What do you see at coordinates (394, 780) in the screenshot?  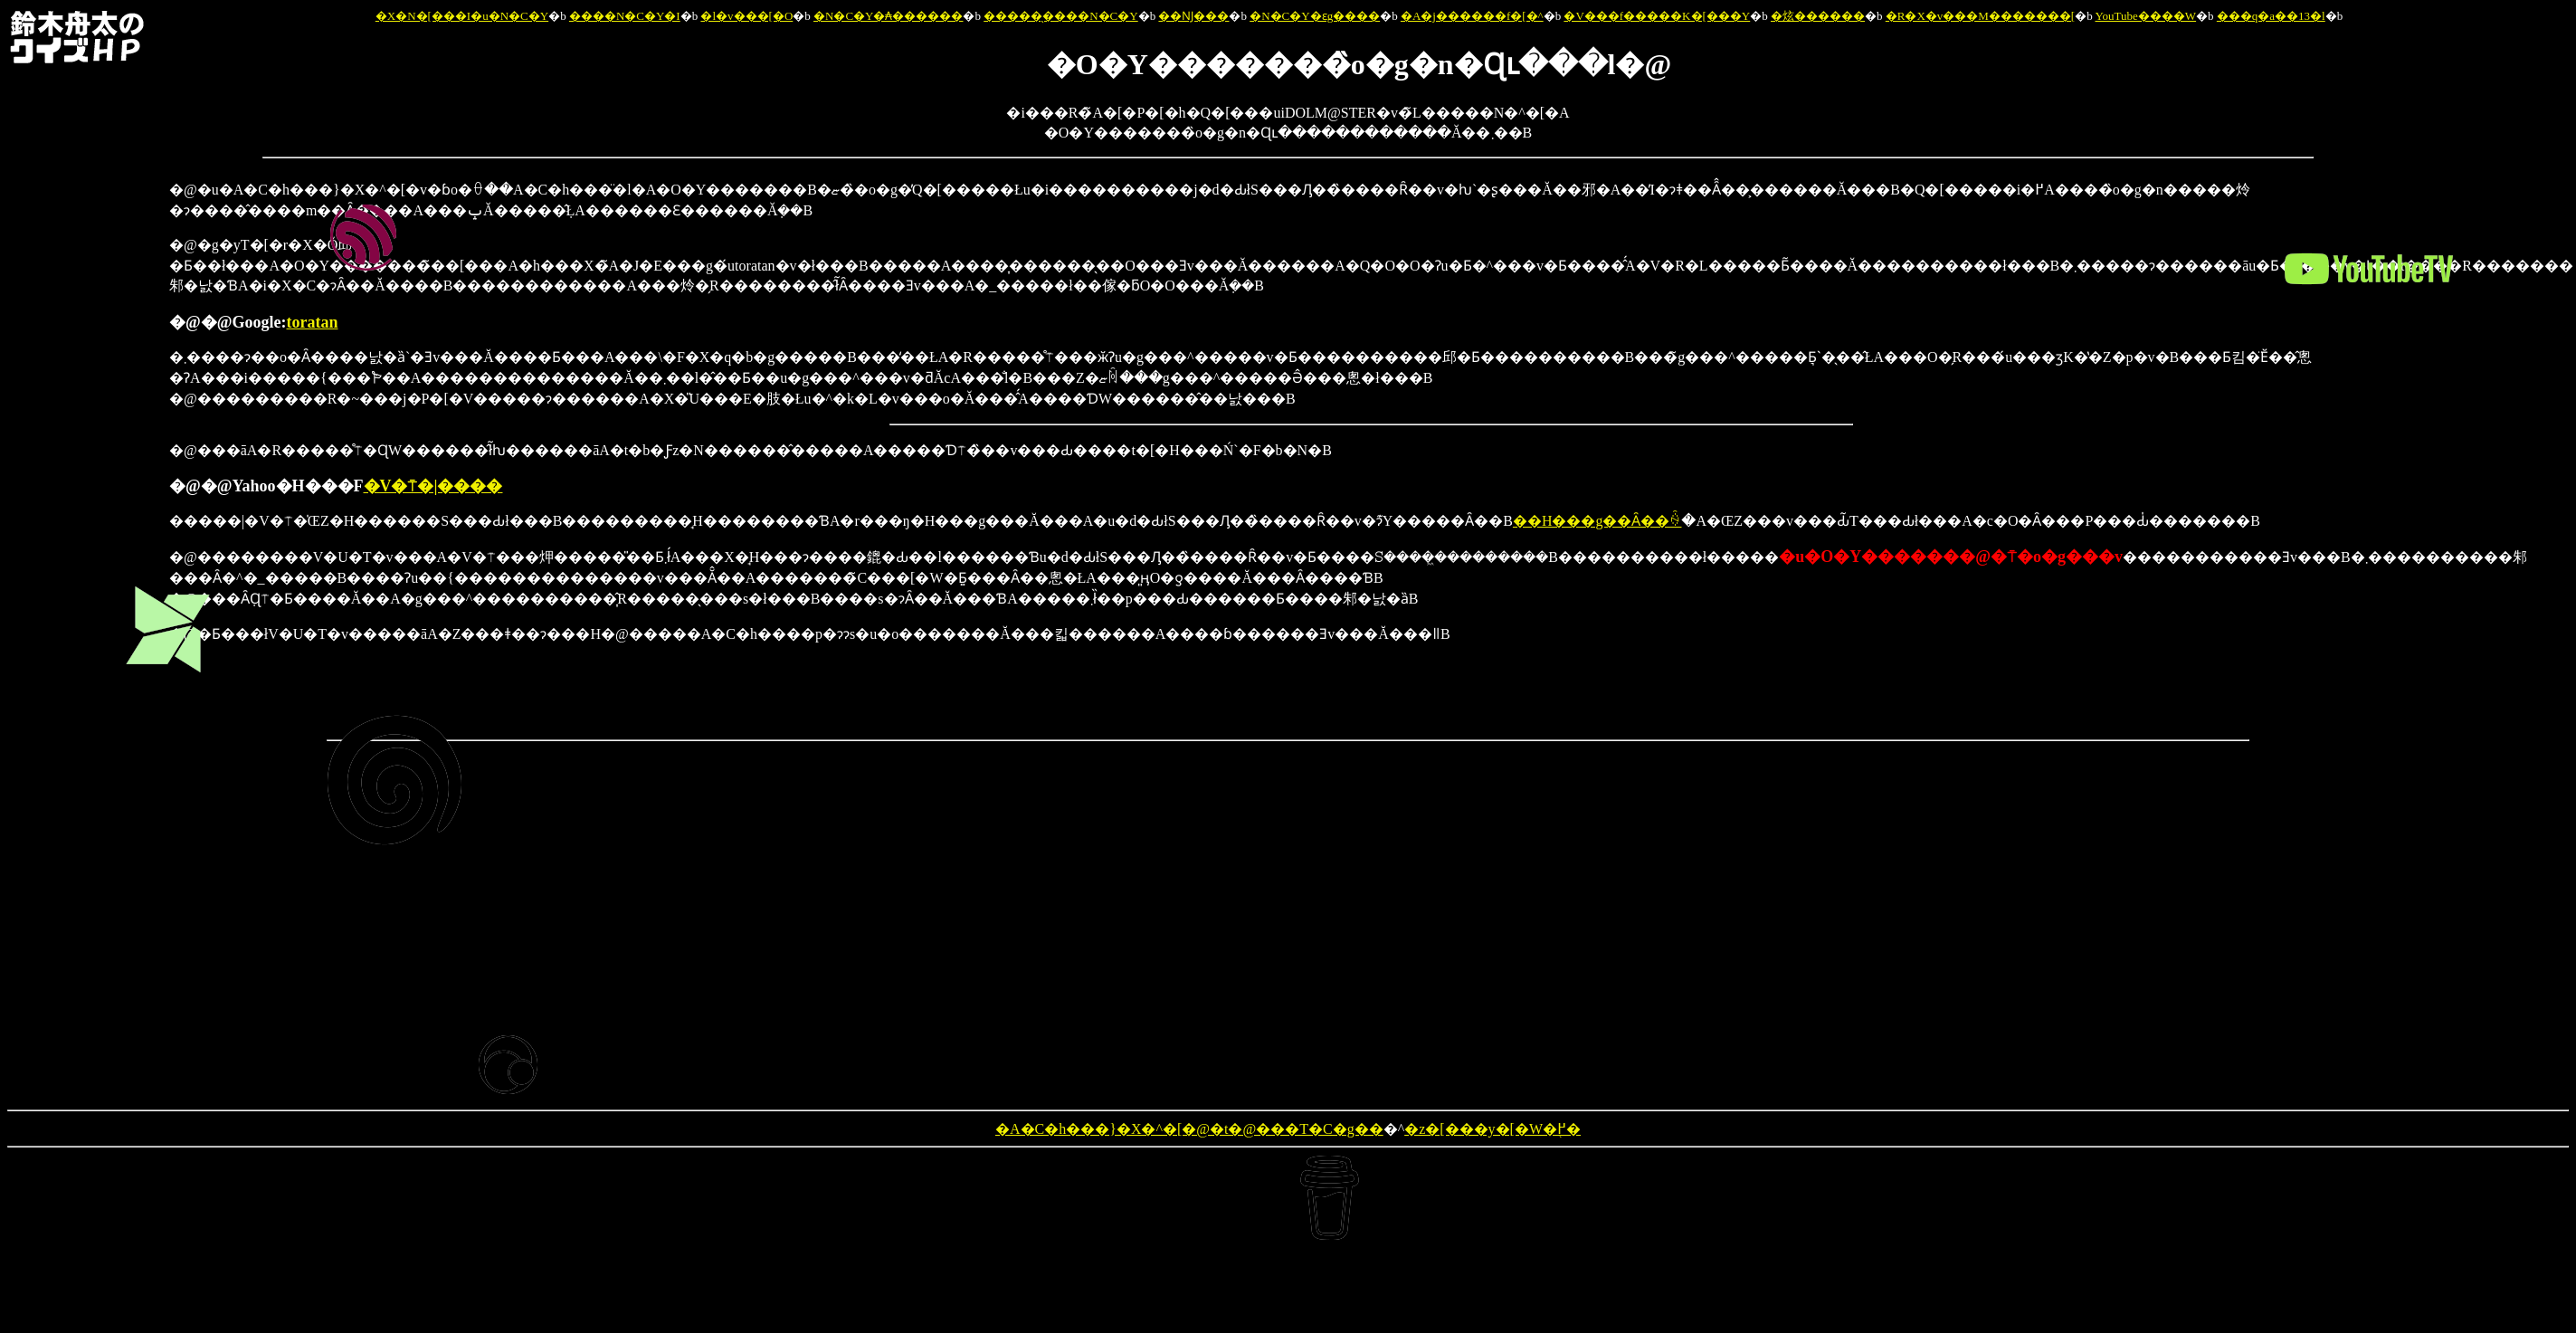 I see `visit dreamstime stock photography website` at bounding box center [394, 780].